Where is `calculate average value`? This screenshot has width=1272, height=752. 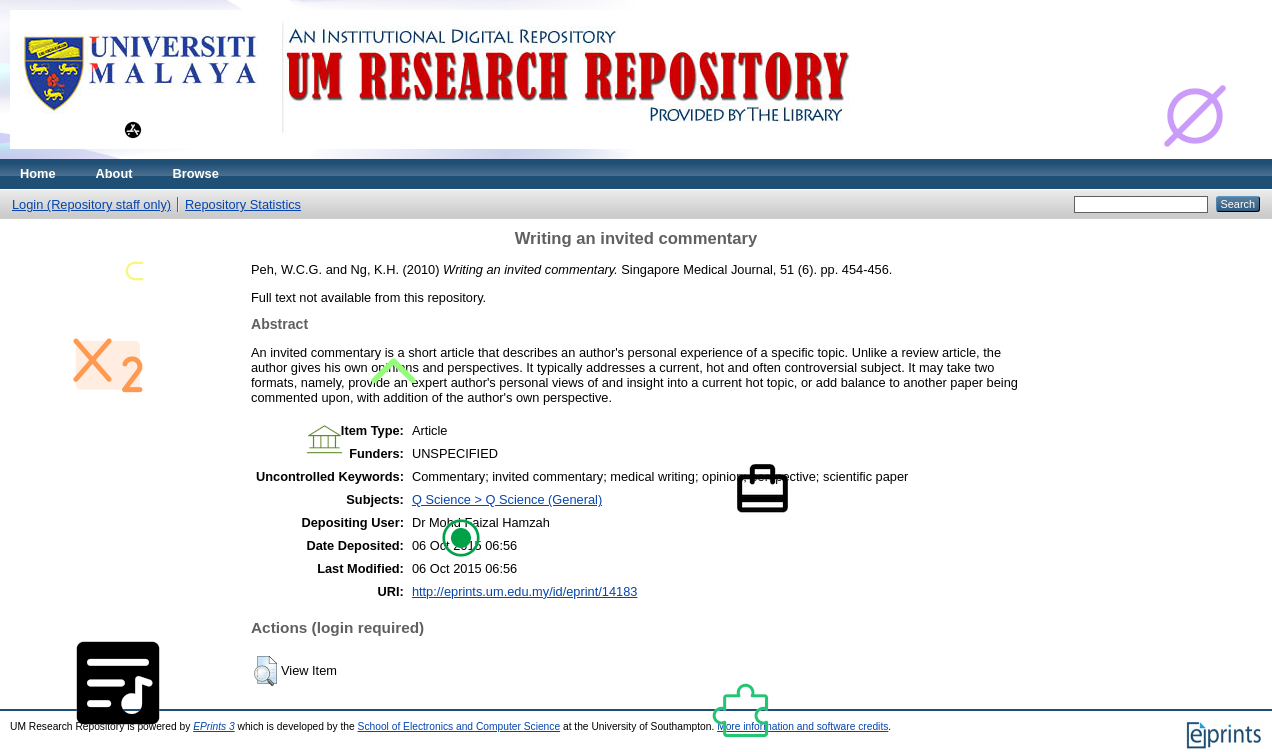
calculate average value is located at coordinates (1195, 116).